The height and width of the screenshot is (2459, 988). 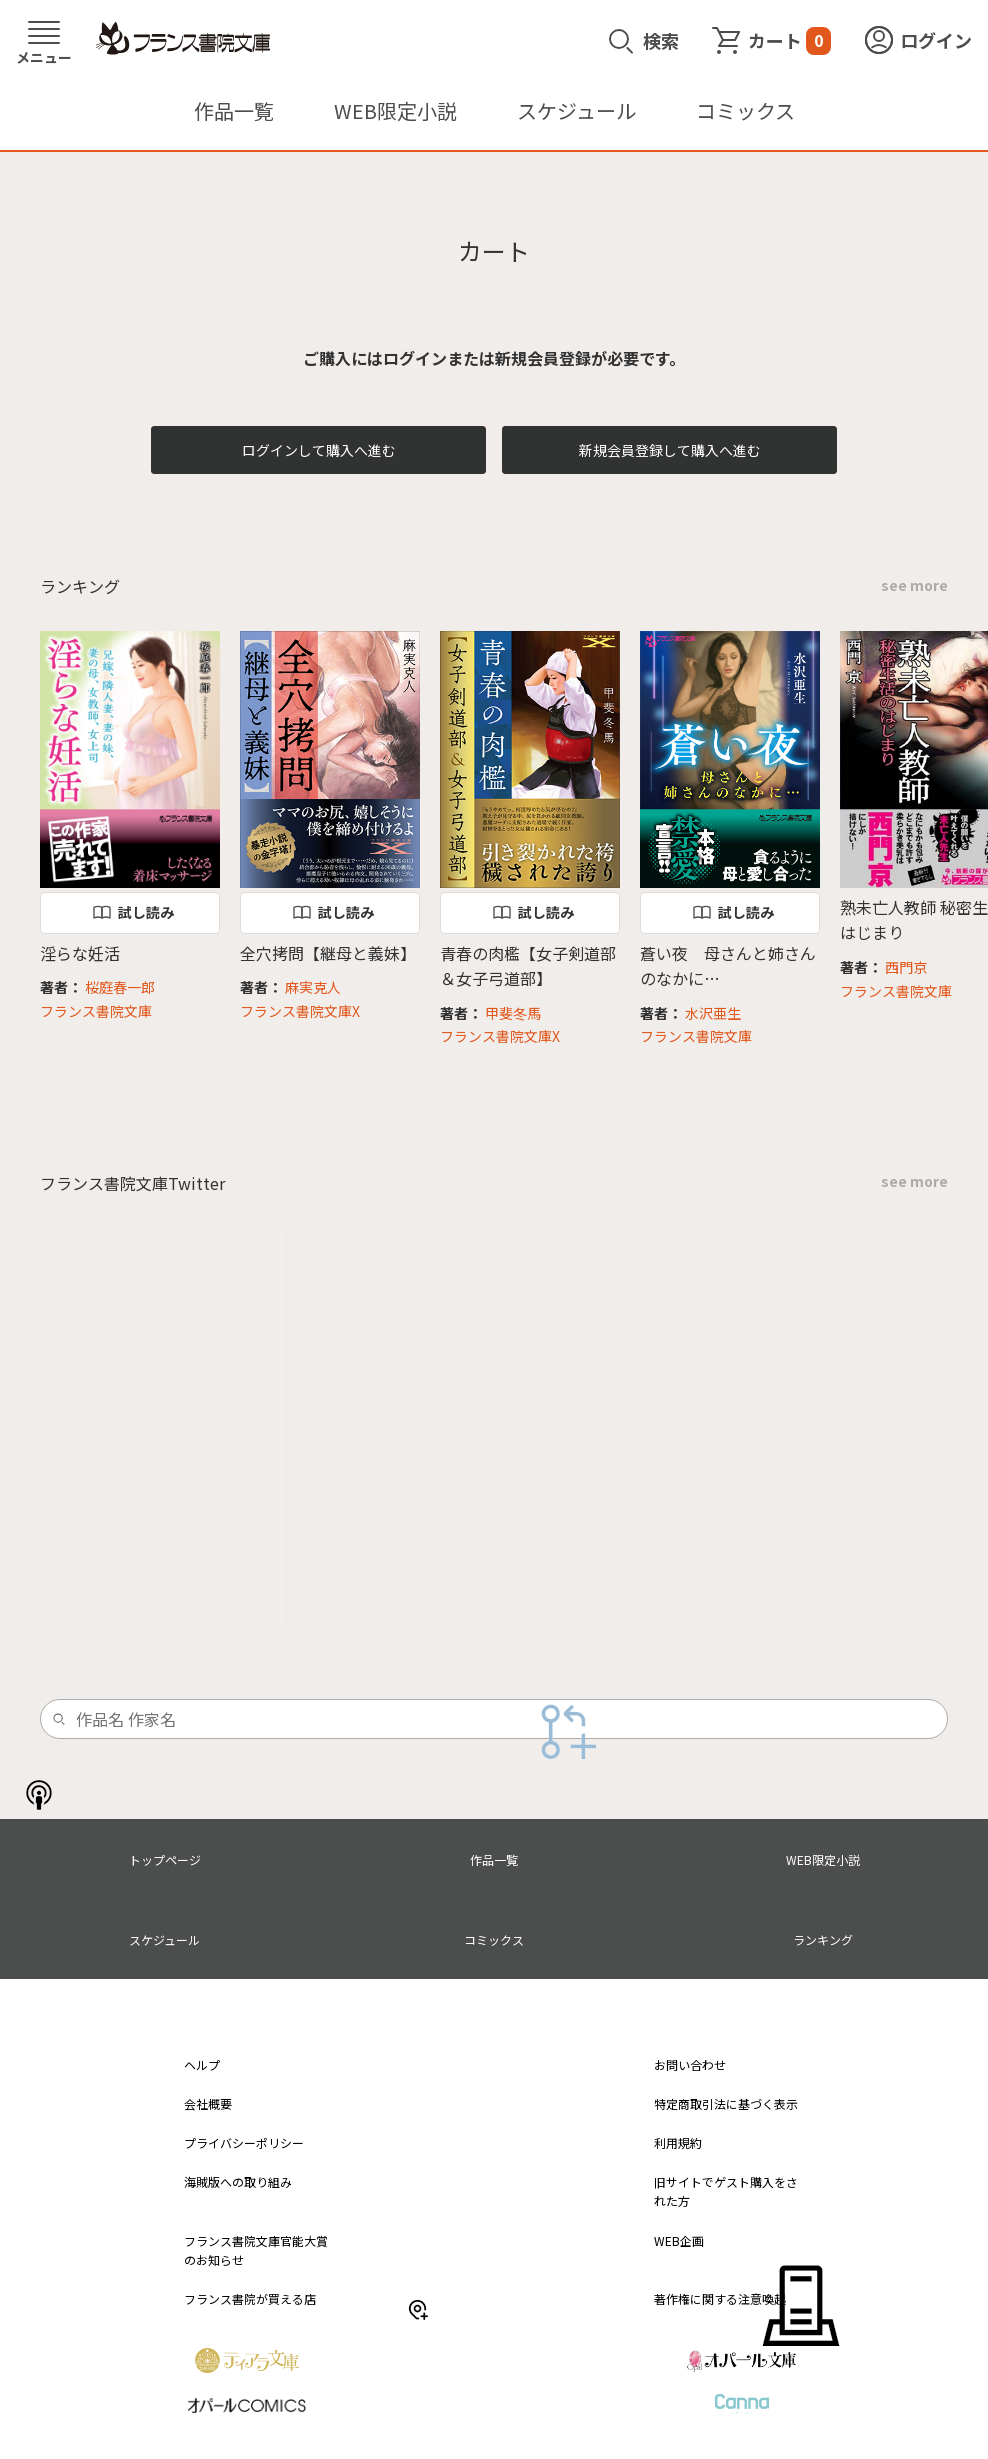 I want to click on create a new git pull request, so click(x=567, y=1730).